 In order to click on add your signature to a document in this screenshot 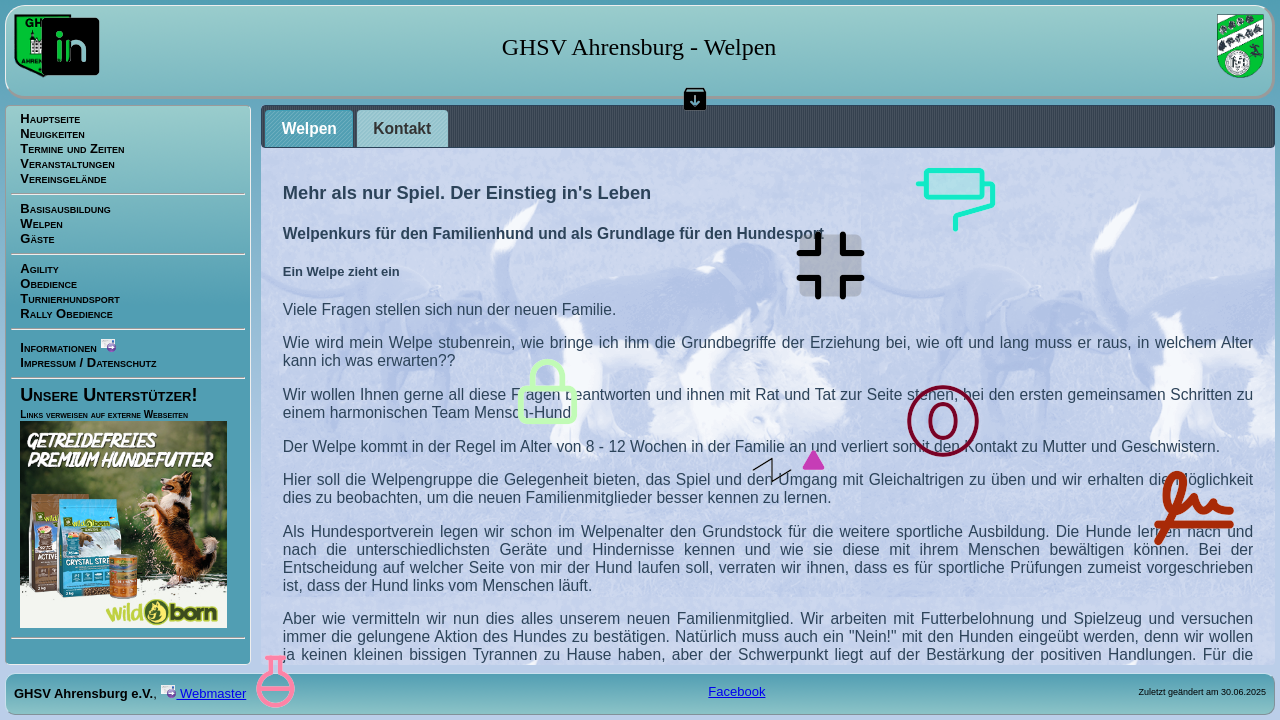, I will do `click(1194, 508)`.